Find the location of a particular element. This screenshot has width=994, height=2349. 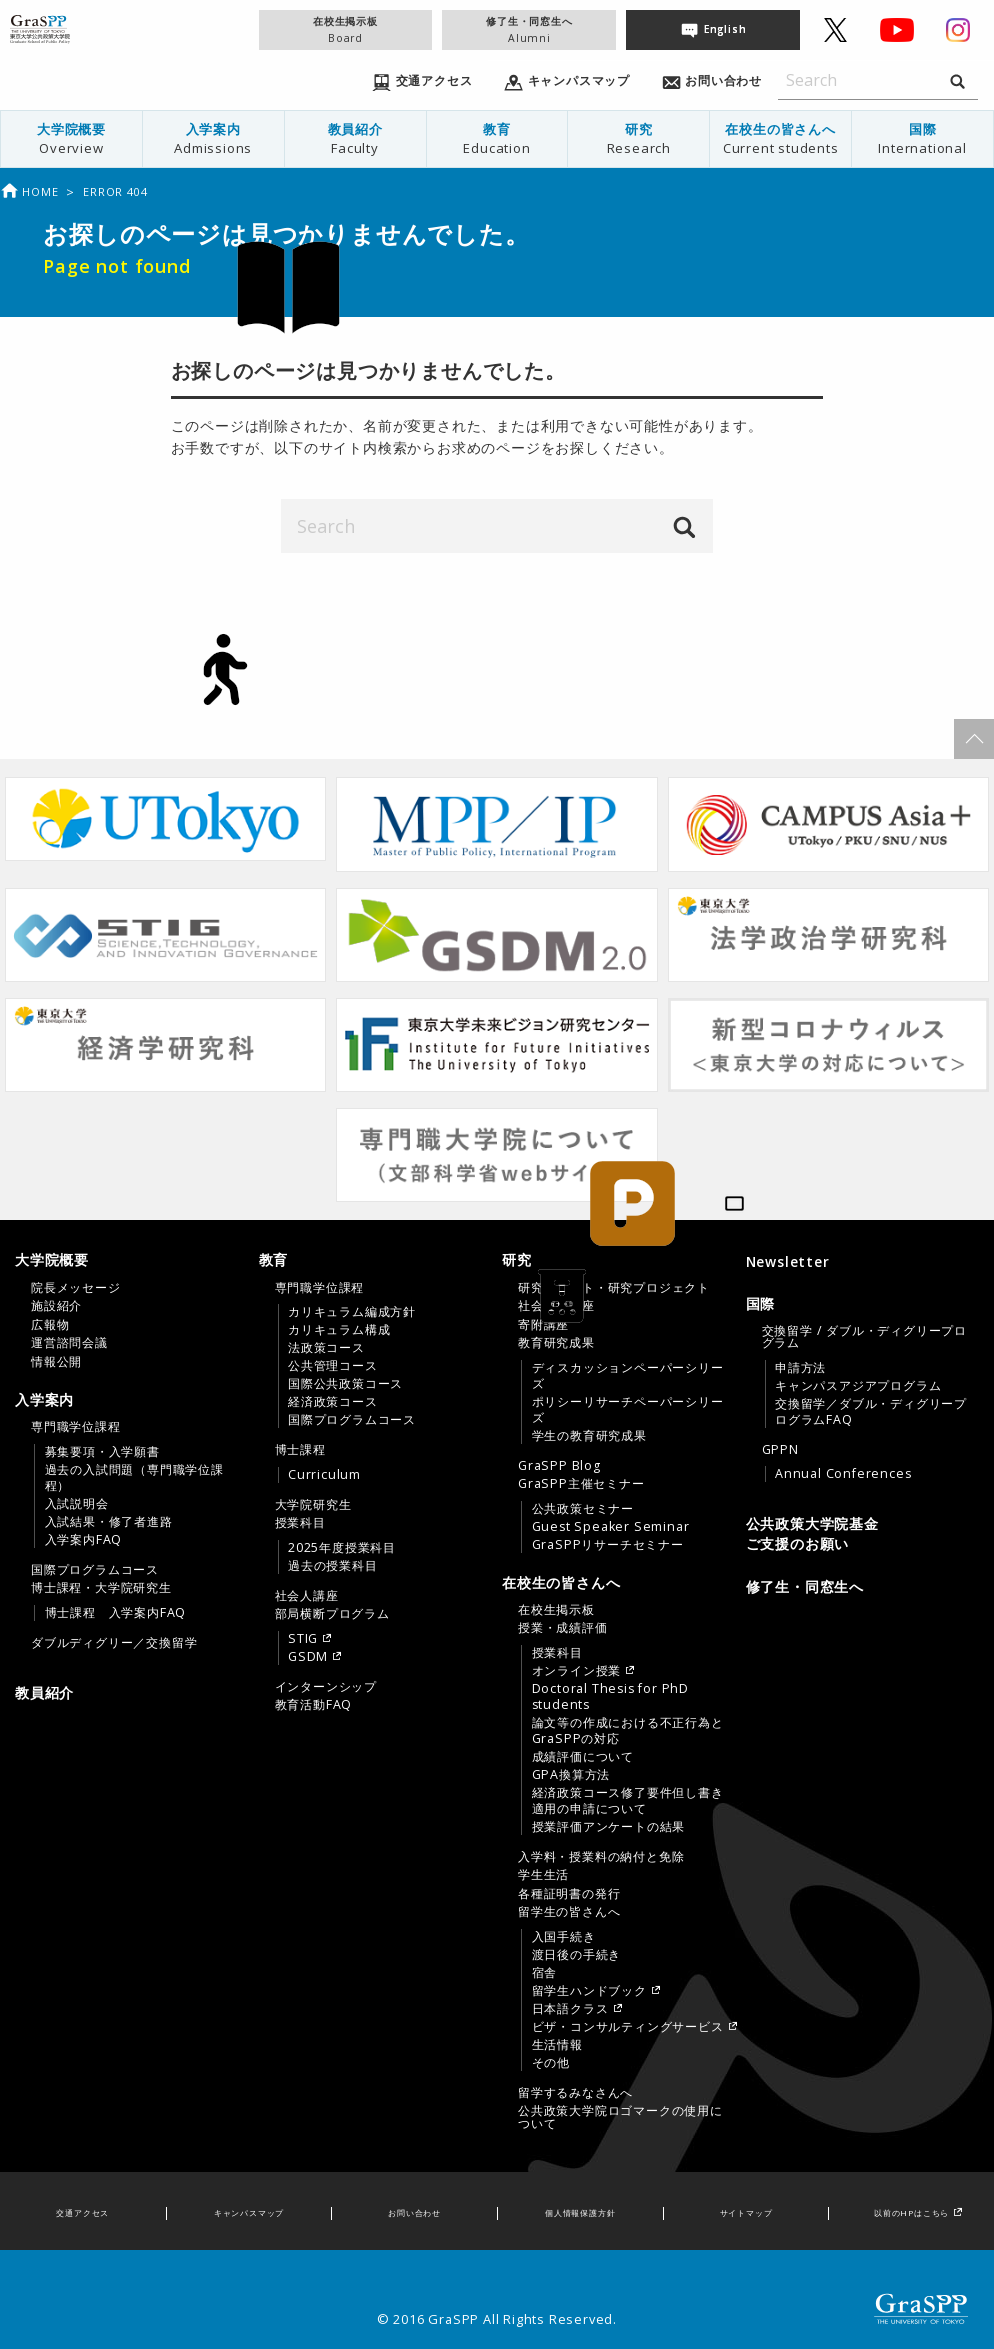

find nearby parking locations is located at coordinates (632, 1203).